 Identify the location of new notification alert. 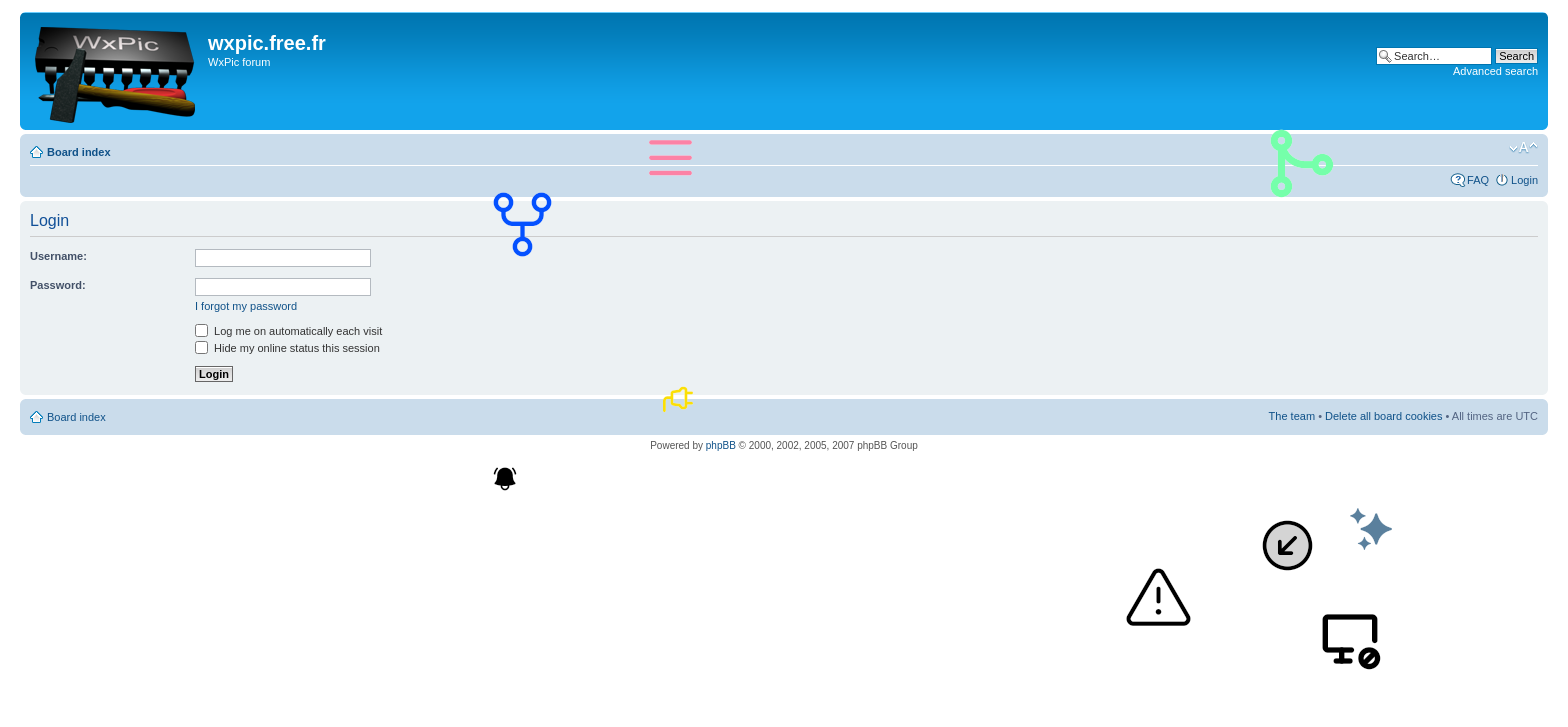
(505, 479).